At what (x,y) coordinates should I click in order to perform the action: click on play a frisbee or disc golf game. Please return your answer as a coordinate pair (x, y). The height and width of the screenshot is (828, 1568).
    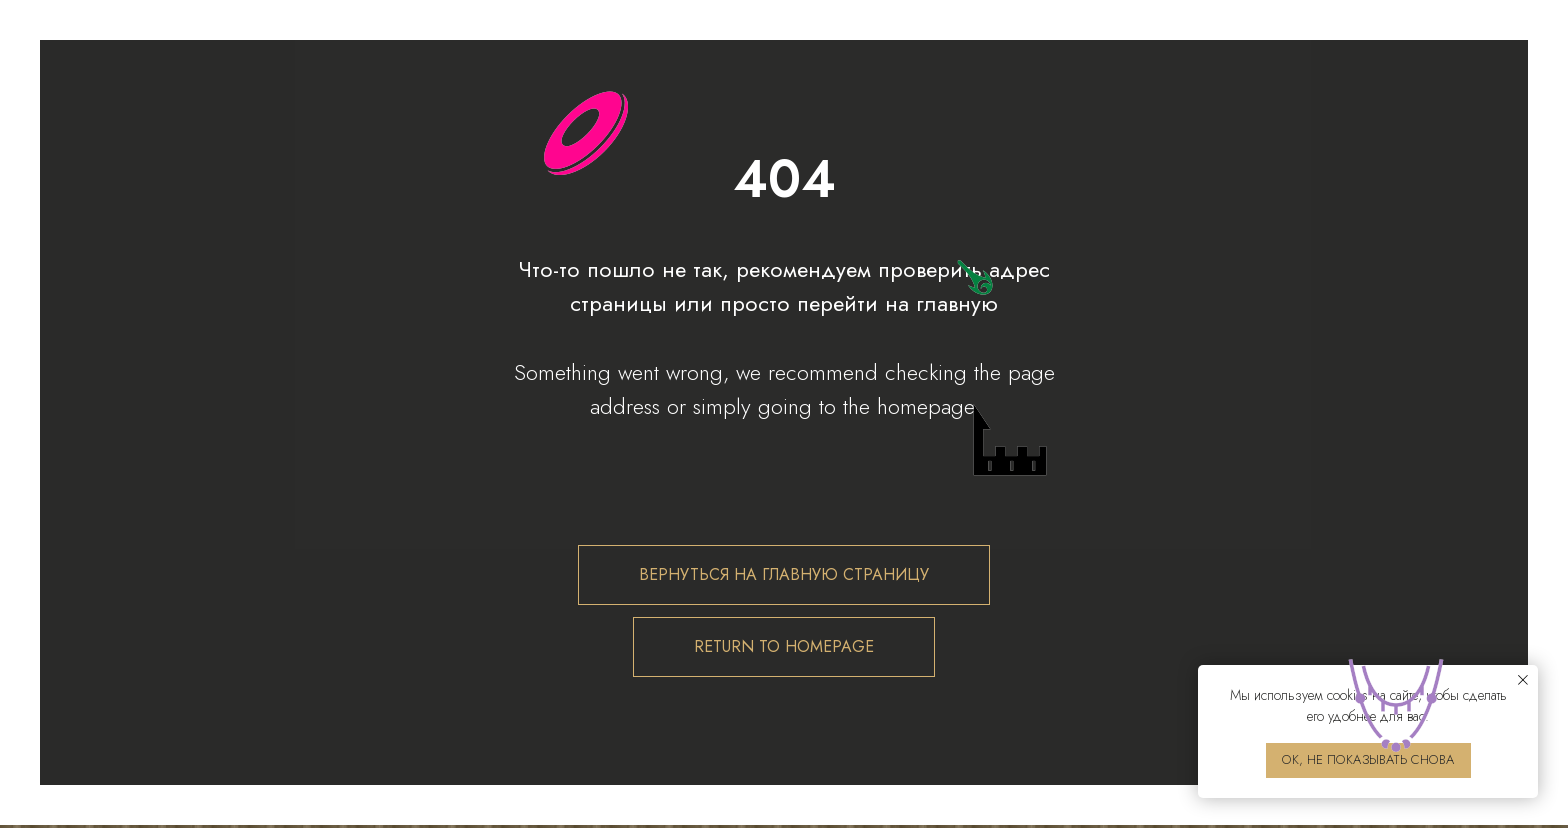
    Looking at the image, I should click on (586, 133).